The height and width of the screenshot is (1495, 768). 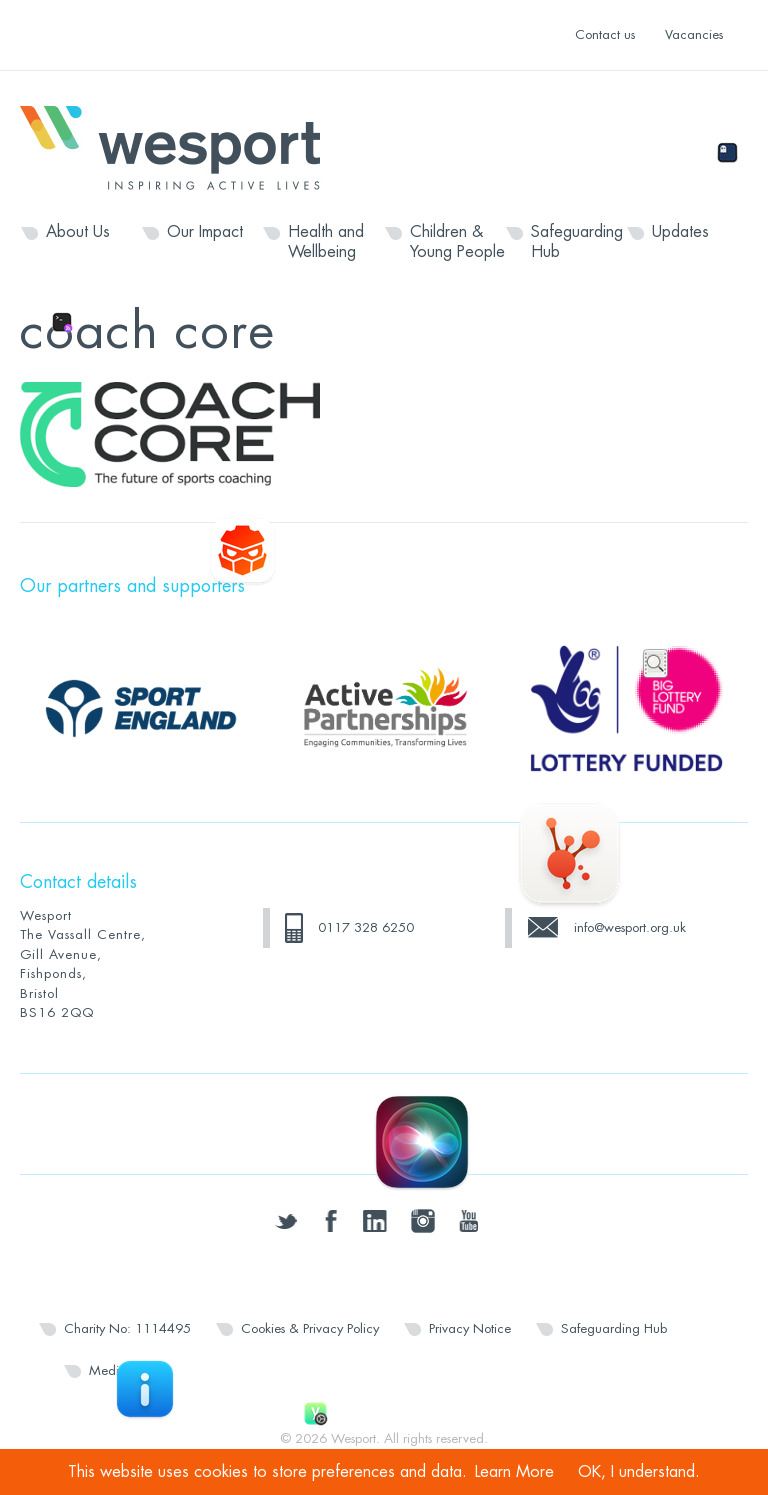 I want to click on open ghostty terminal application, so click(x=727, y=152).